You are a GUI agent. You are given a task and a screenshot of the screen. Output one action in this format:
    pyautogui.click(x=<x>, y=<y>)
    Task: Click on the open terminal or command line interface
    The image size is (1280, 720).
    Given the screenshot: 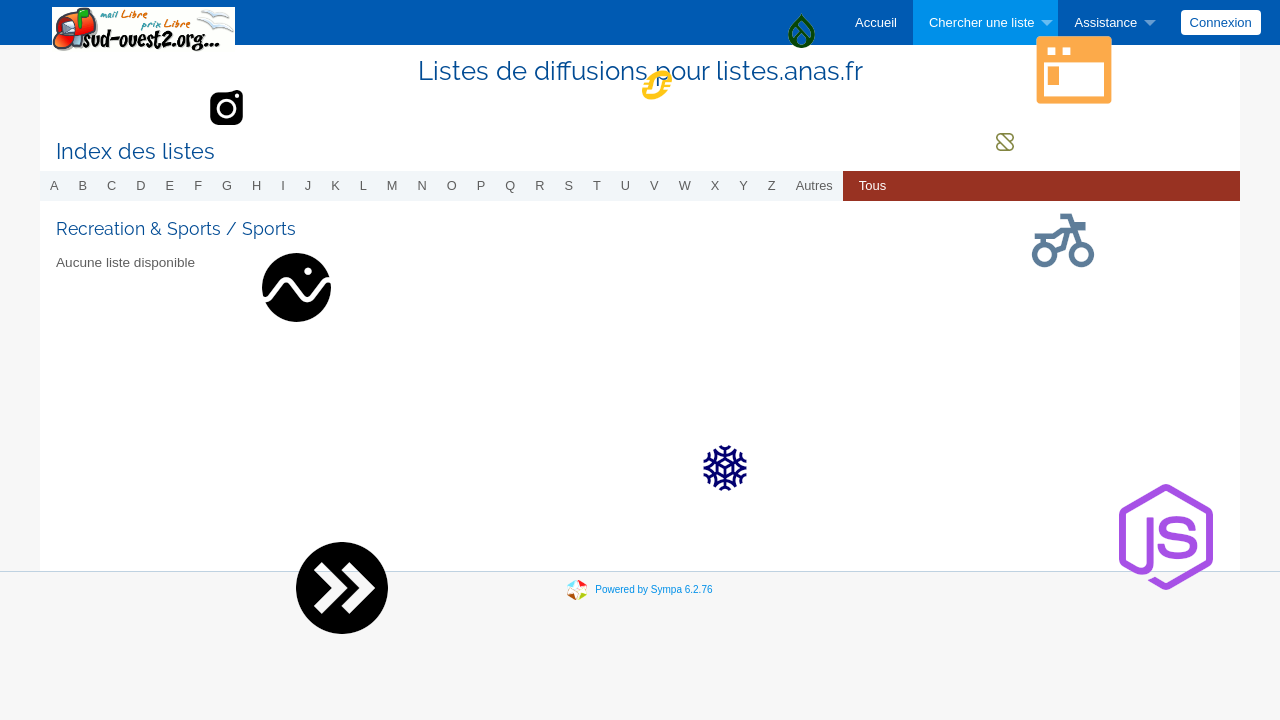 What is the action you would take?
    pyautogui.click(x=1074, y=70)
    